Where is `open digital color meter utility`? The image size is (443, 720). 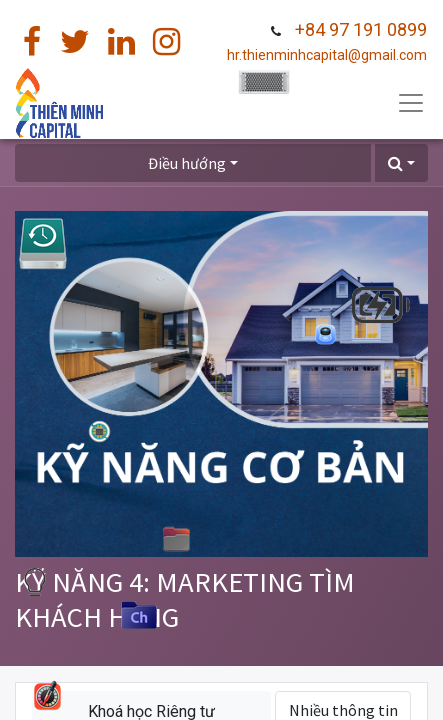 open digital color meter utility is located at coordinates (47, 696).